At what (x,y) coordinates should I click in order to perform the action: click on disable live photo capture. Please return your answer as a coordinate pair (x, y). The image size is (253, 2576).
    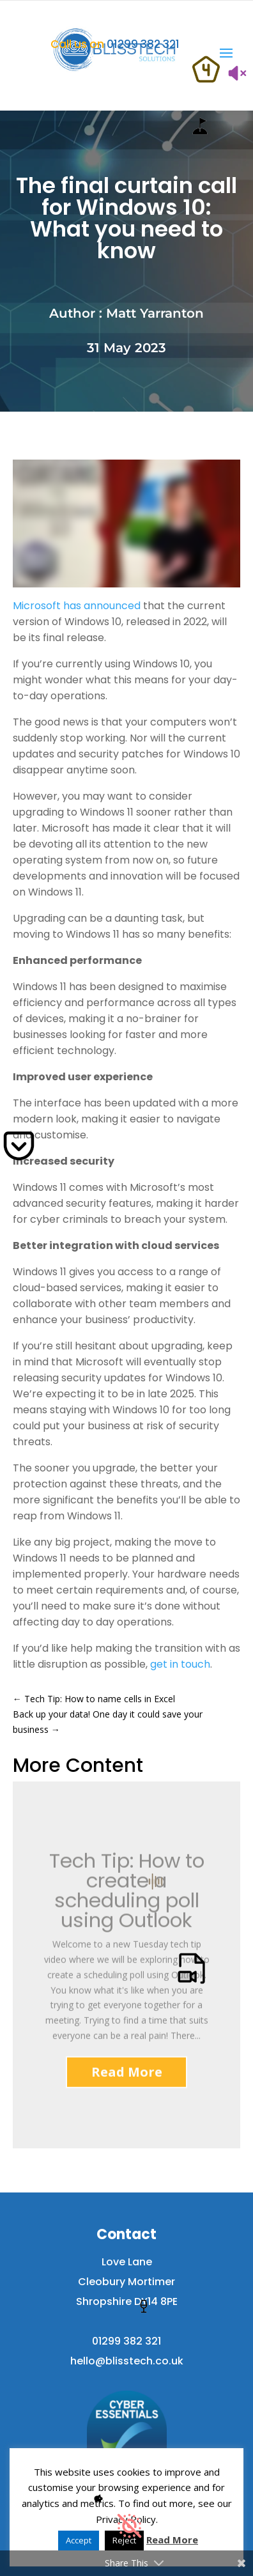
    Looking at the image, I should click on (129, 2526).